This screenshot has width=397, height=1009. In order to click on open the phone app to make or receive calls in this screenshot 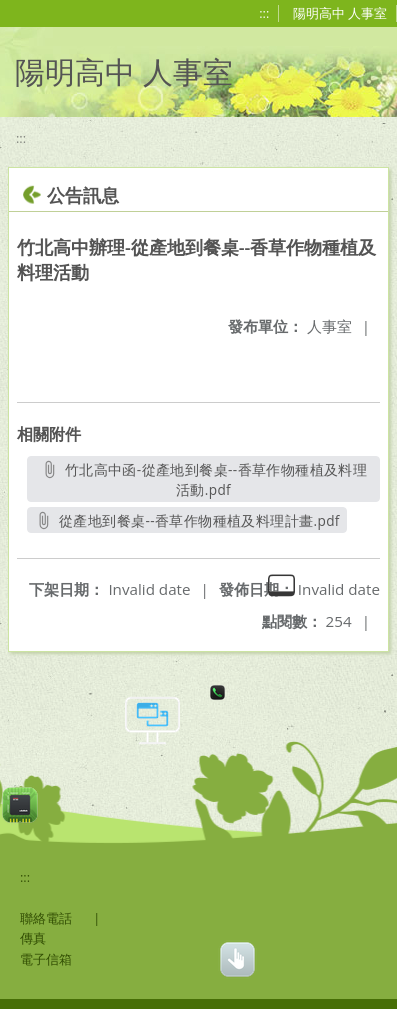, I will do `click(217, 692)`.